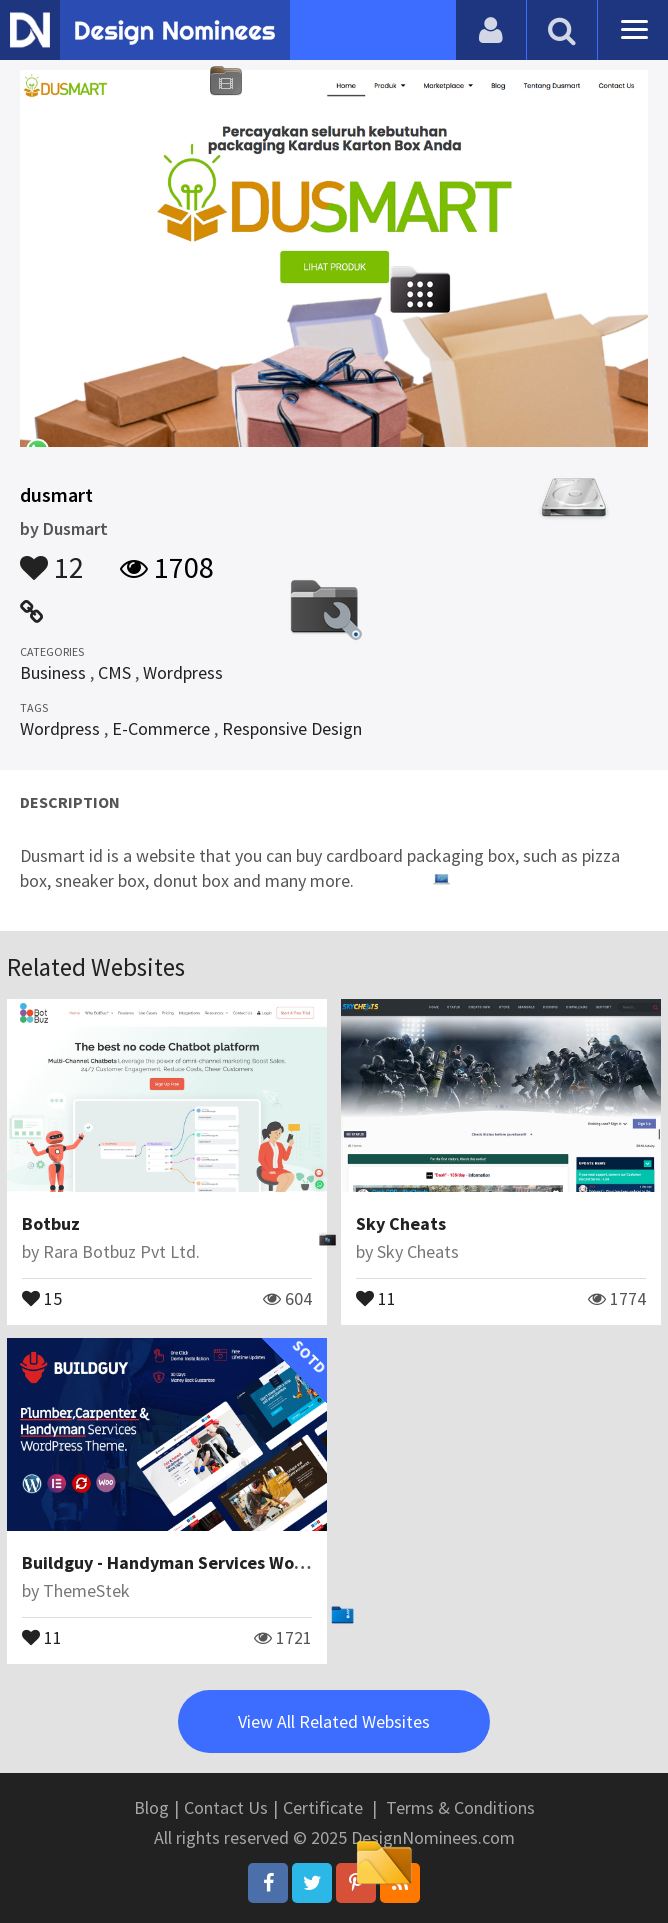 Image resolution: width=668 pixels, height=1923 pixels. I want to click on represents a macbook pro device in system settings, so click(441, 878).